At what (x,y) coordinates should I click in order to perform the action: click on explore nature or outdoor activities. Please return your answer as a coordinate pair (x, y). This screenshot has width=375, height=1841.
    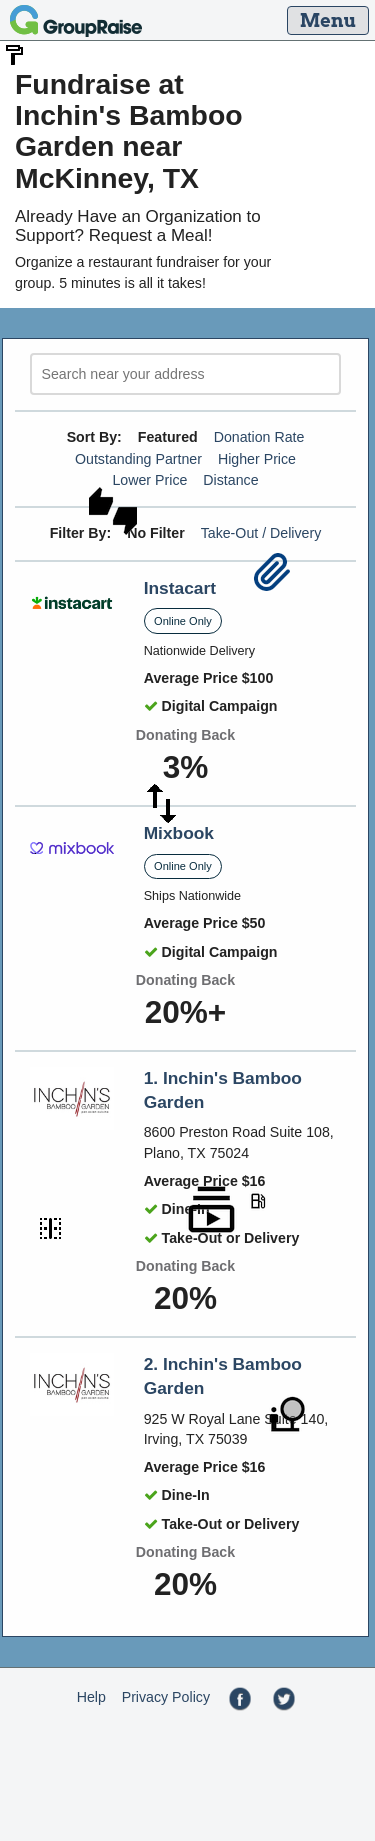
    Looking at the image, I should click on (287, 1414).